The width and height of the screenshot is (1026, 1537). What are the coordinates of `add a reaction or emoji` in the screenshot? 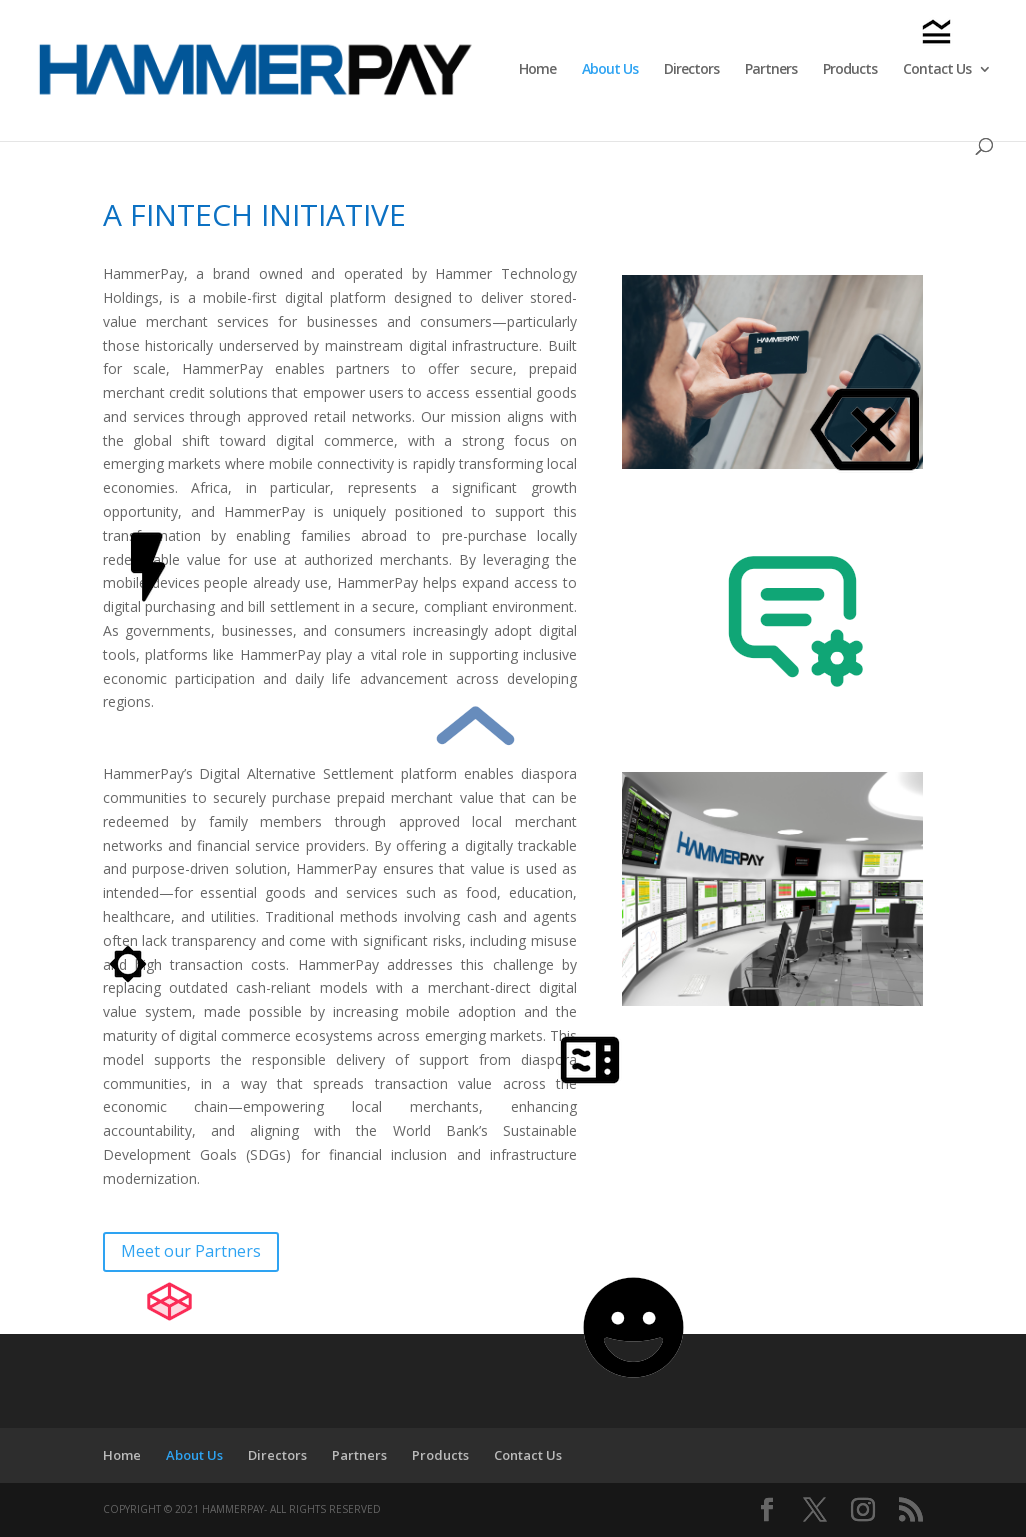 It's located at (633, 1327).